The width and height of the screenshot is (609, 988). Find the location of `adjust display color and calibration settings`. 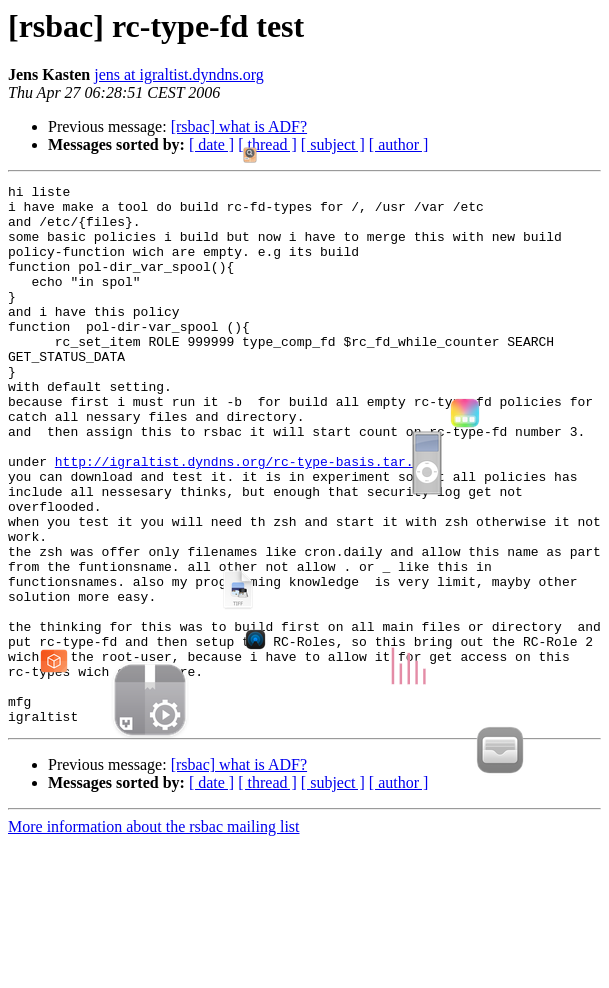

adjust display color and calibration settings is located at coordinates (465, 413).